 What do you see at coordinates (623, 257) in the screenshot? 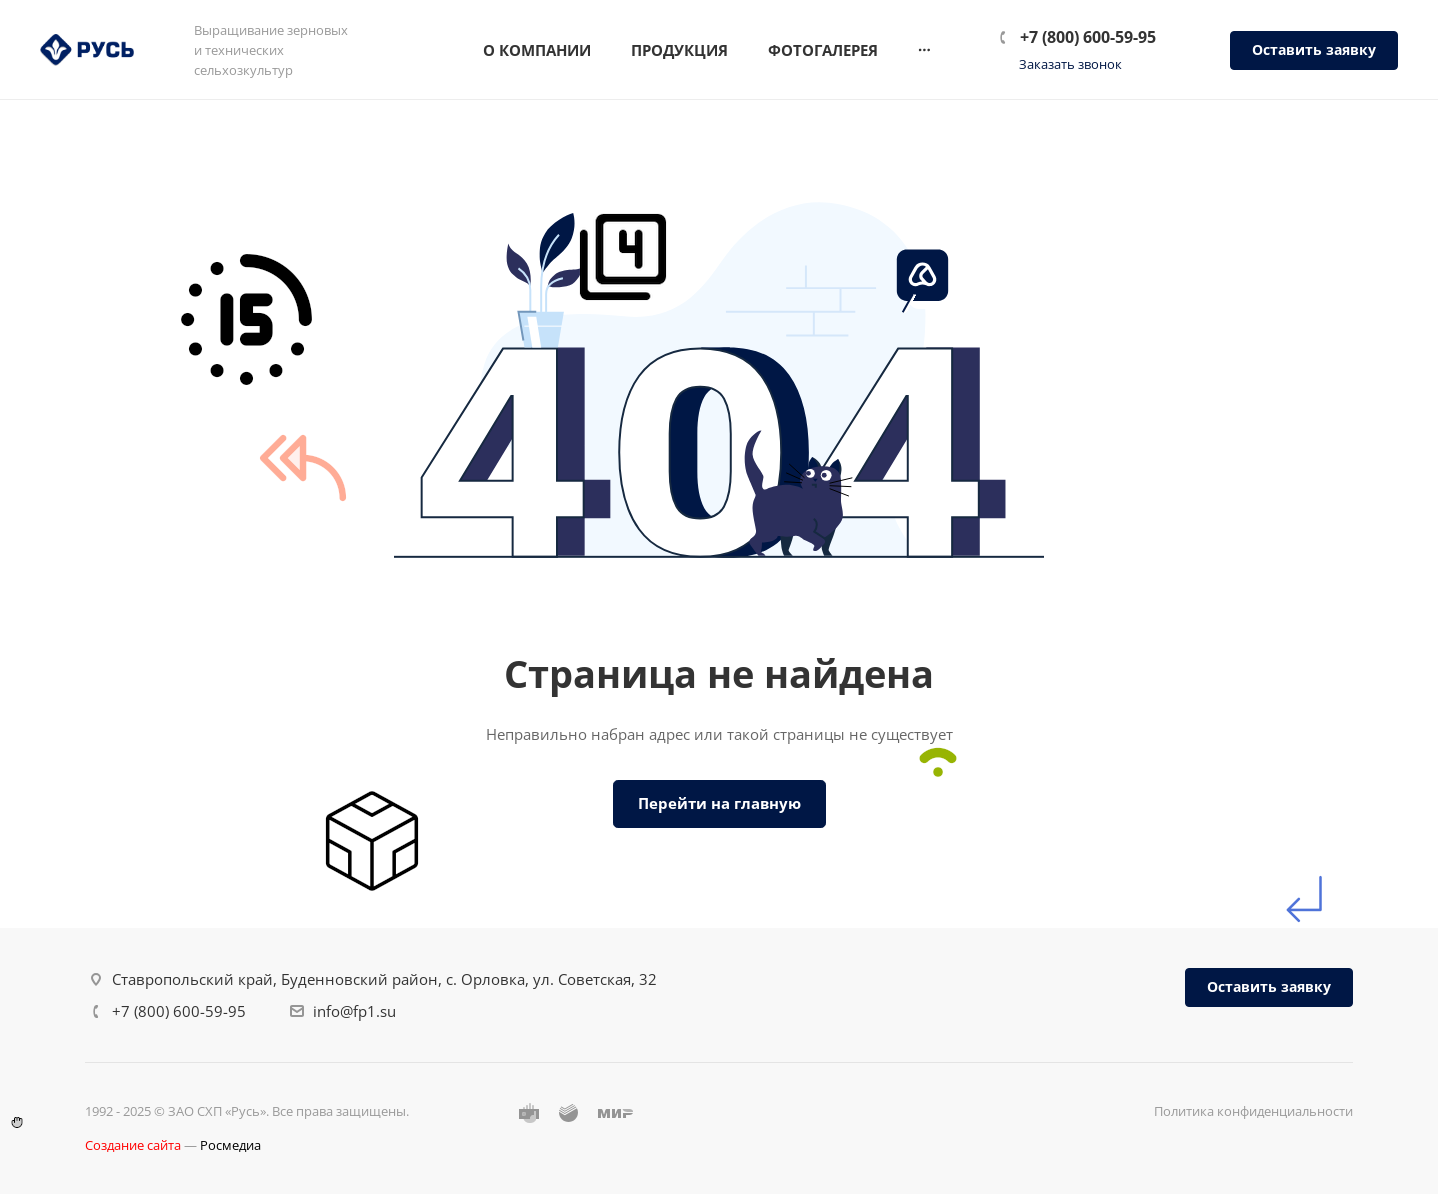
I see `indicates 4 stacked layers or images` at bounding box center [623, 257].